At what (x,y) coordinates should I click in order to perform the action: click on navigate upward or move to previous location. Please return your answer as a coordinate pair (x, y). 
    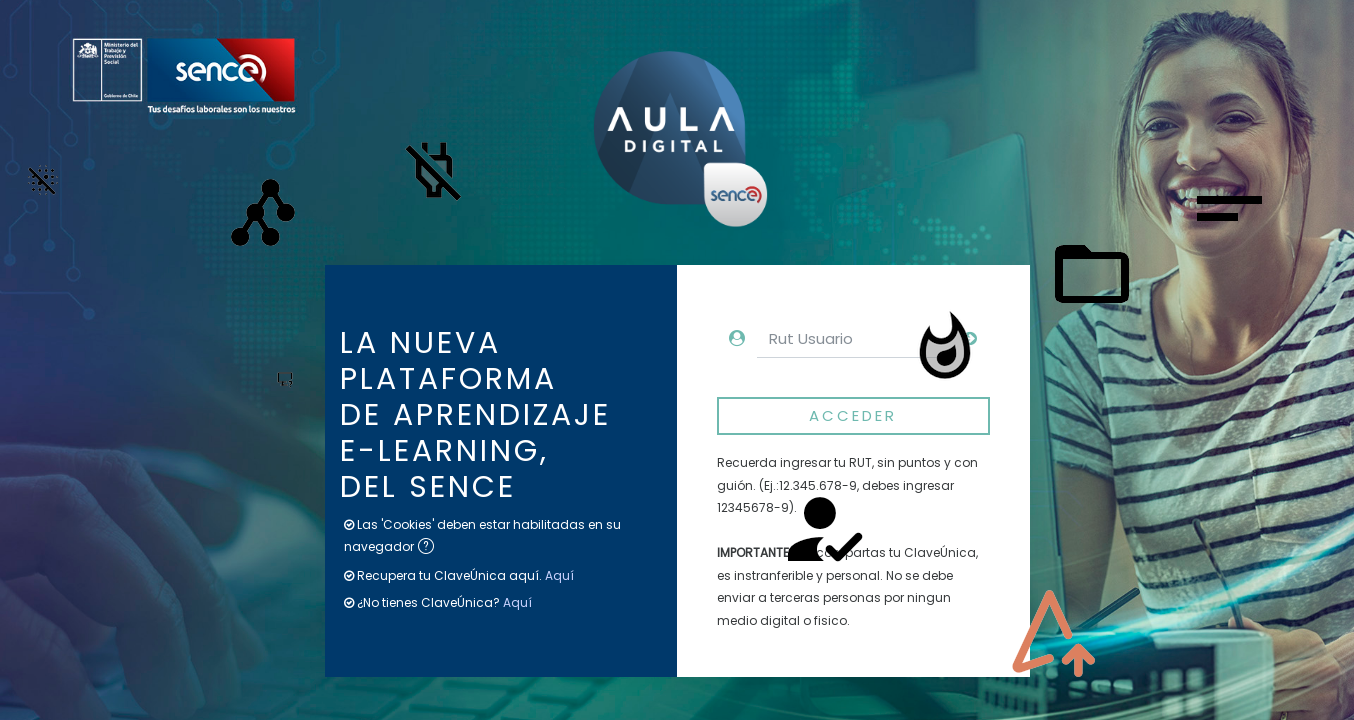
    Looking at the image, I should click on (1049, 631).